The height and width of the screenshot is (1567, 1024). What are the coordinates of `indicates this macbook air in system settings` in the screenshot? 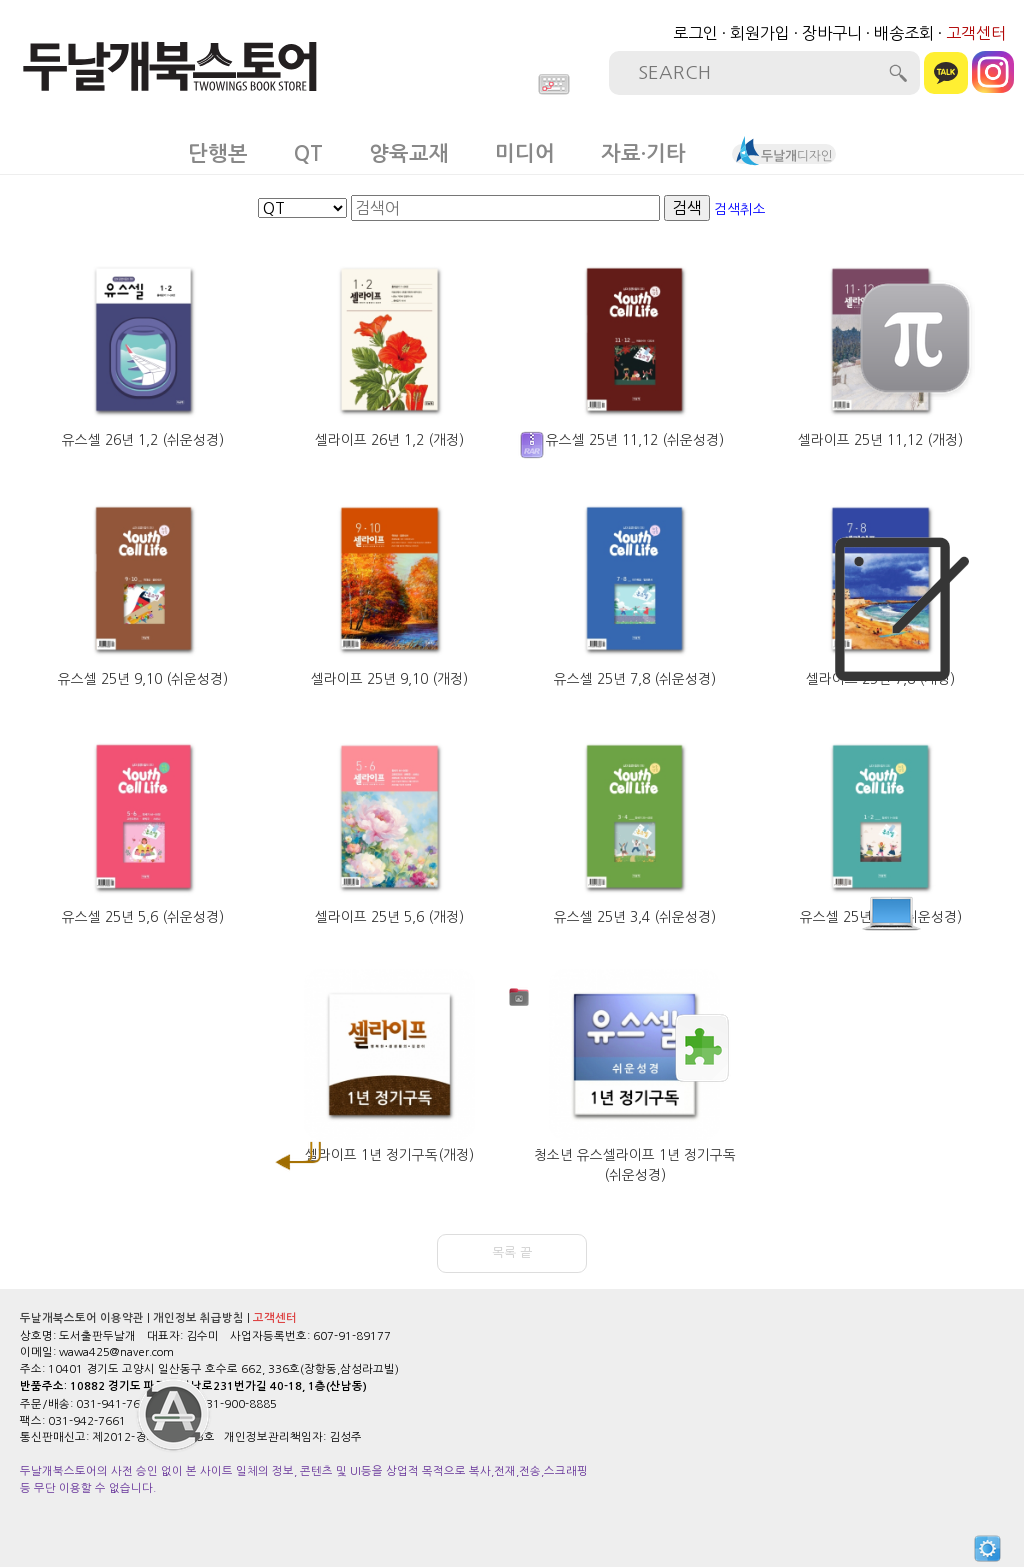 It's located at (891, 910).